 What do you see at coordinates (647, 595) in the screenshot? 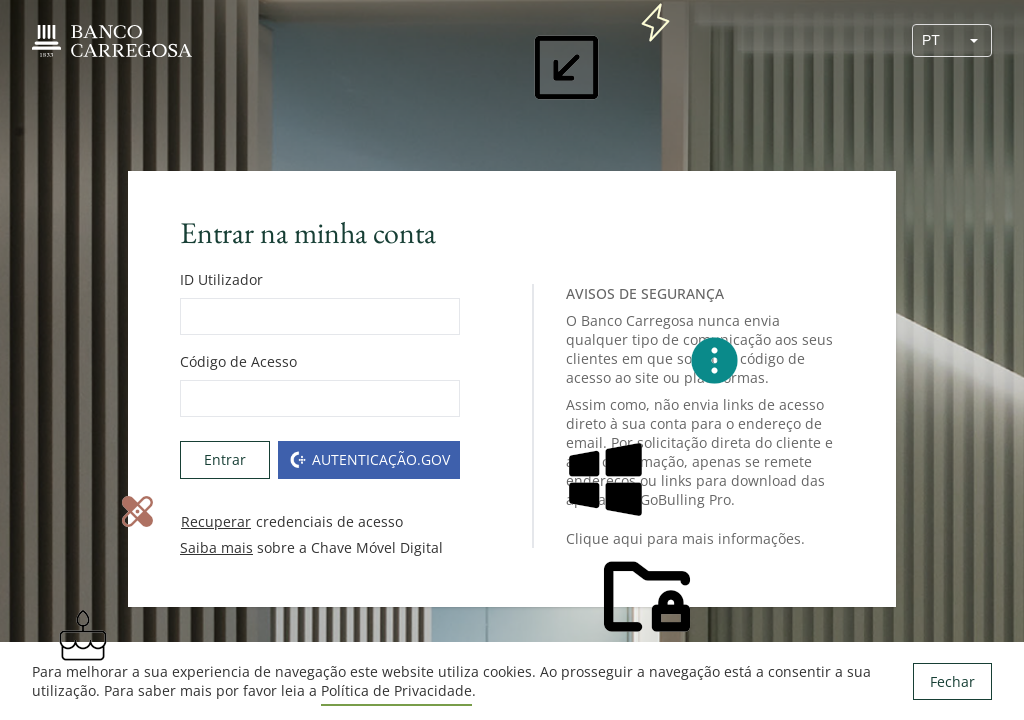
I see `access a password-protected folder` at bounding box center [647, 595].